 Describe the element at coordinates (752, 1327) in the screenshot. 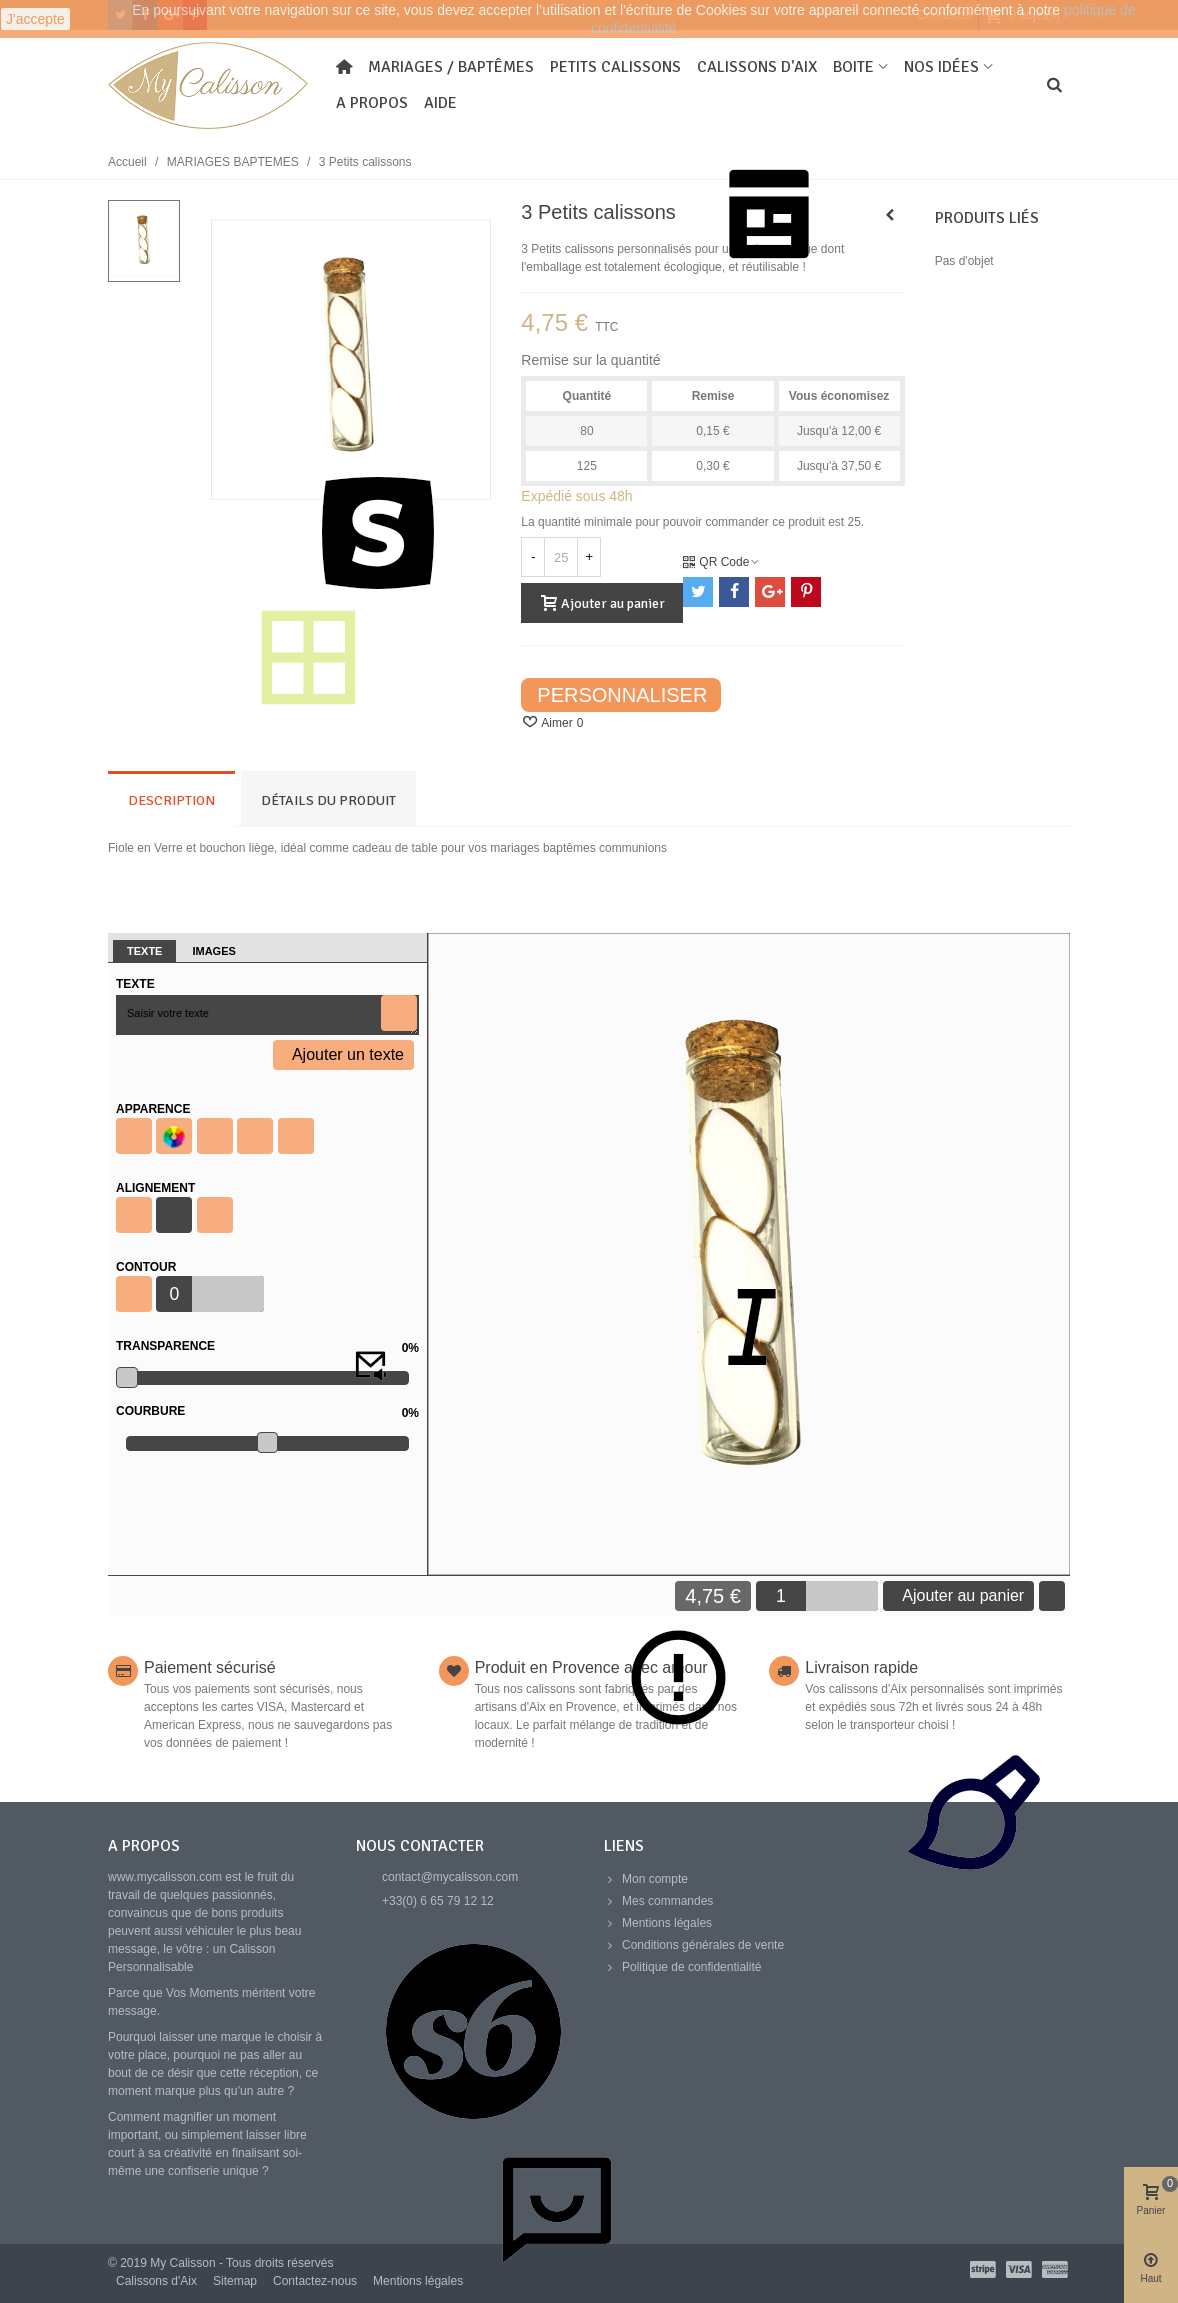

I see `apply italic formatting to selected text` at that location.